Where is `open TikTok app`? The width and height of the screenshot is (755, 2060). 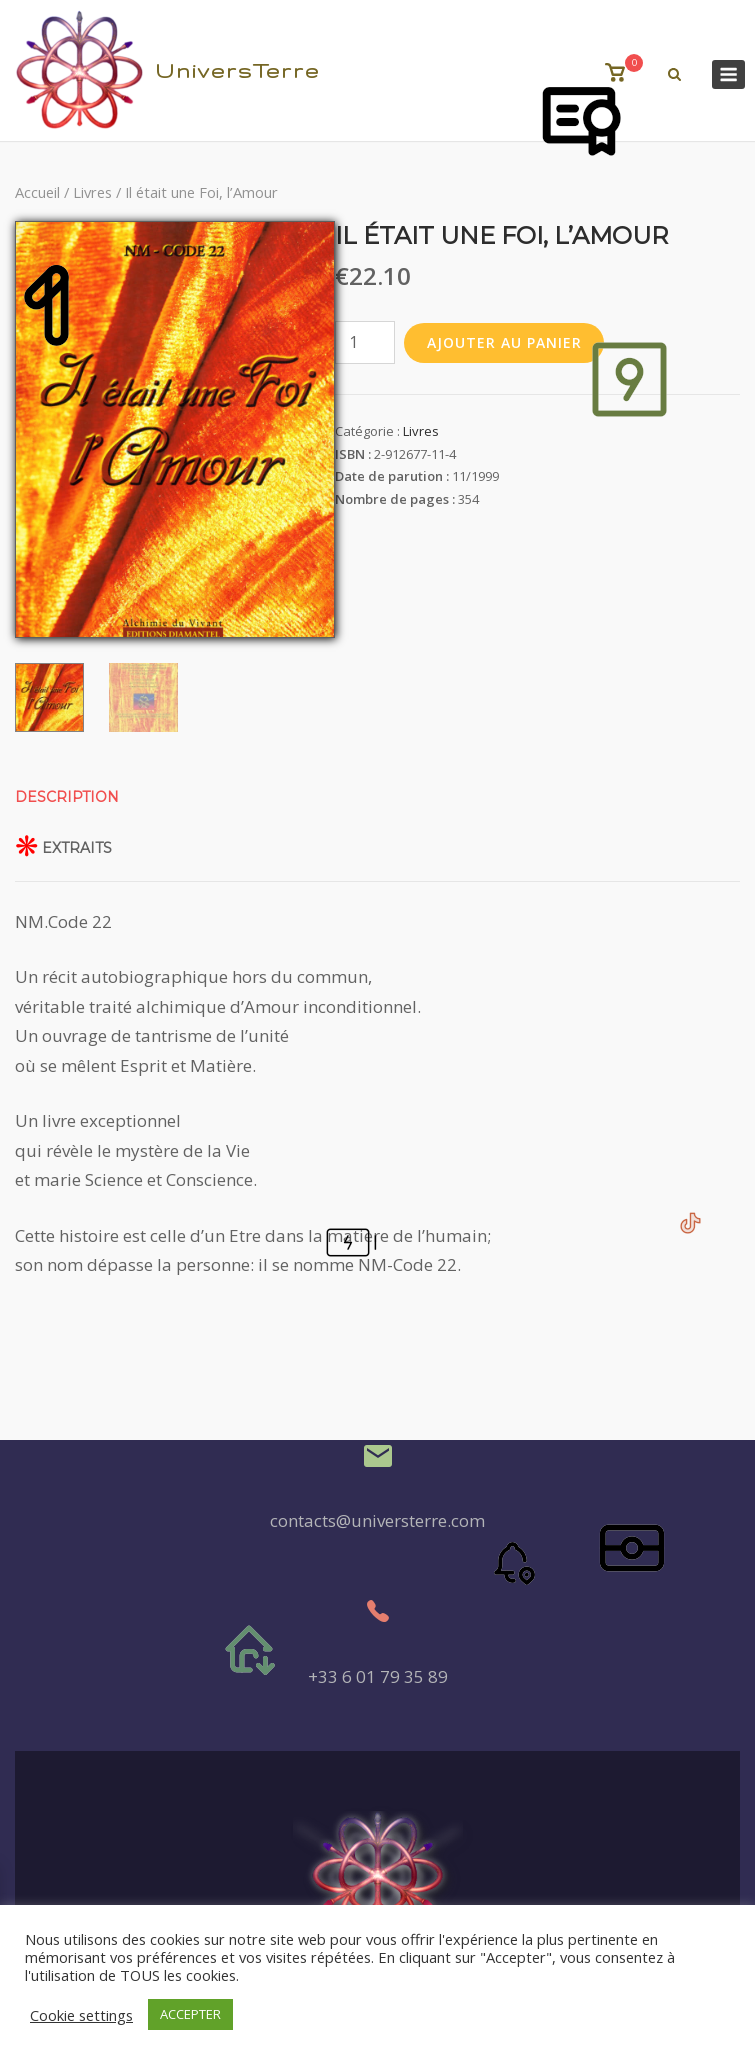
open TikTok app is located at coordinates (690, 1223).